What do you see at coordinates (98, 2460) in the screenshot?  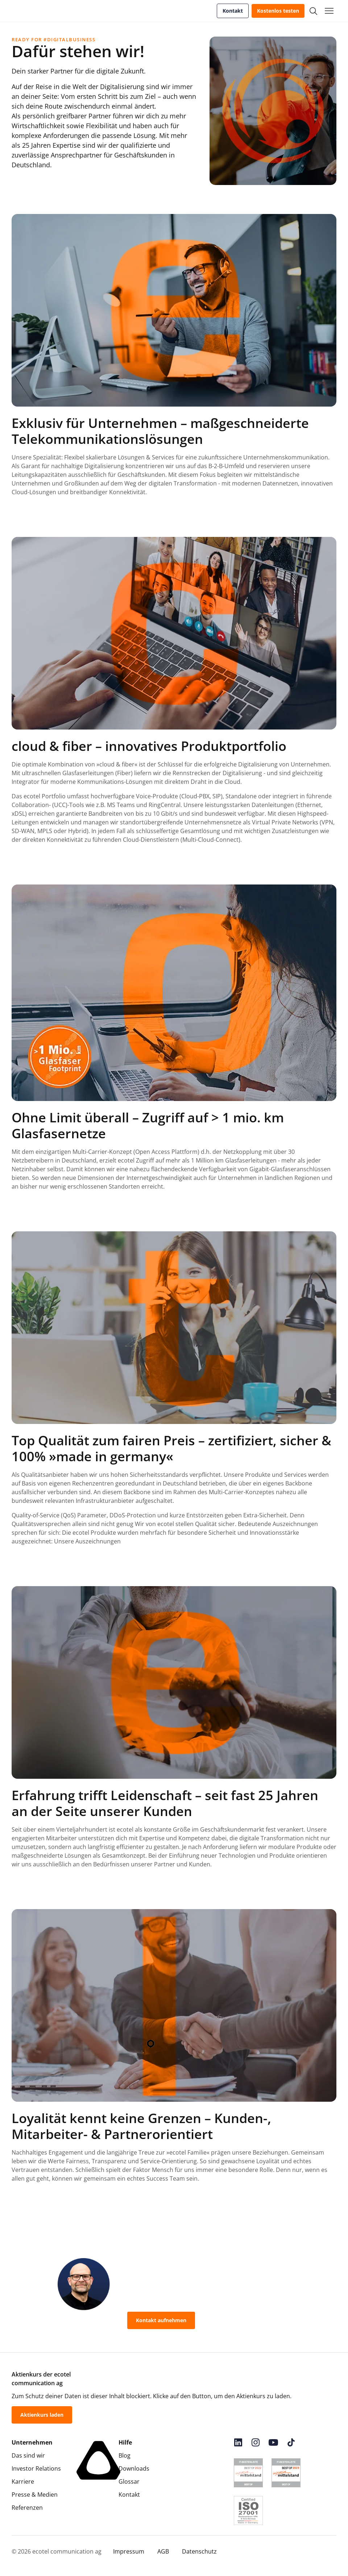 I see `HTC Vive brand logo` at bounding box center [98, 2460].